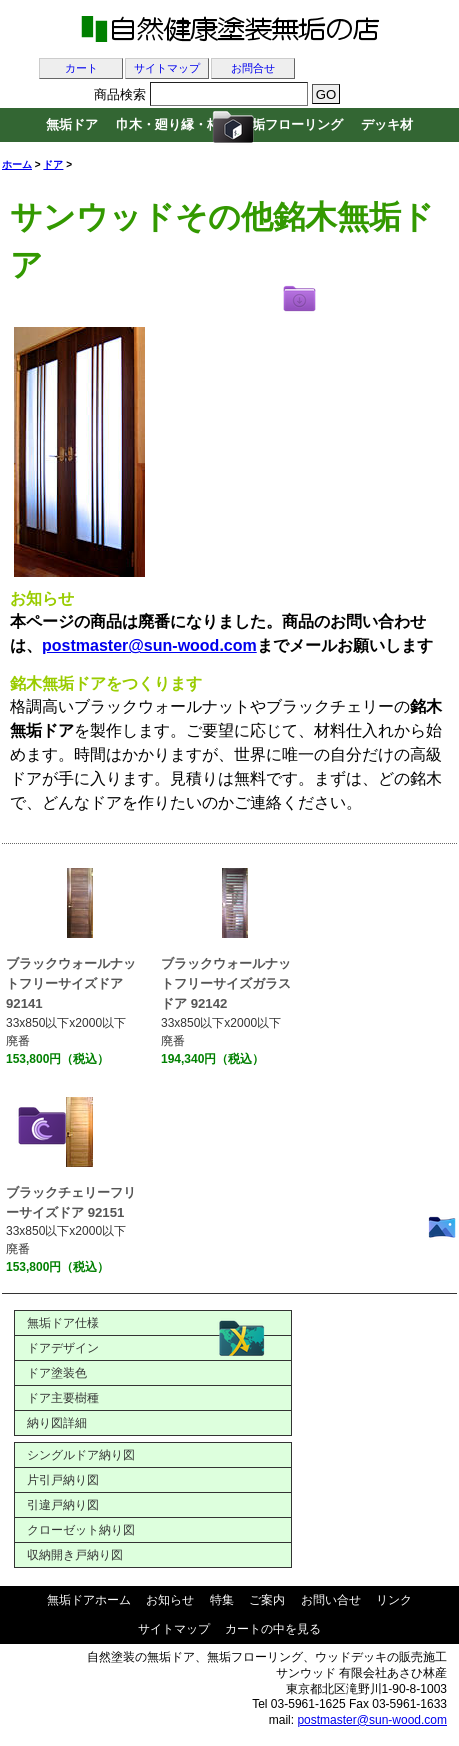 The height and width of the screenshot is (1746, 459). What do you see at coordinates (299, 298) in the screenshot?
I see `access your downloads folder` at bounding box center [299, 298].